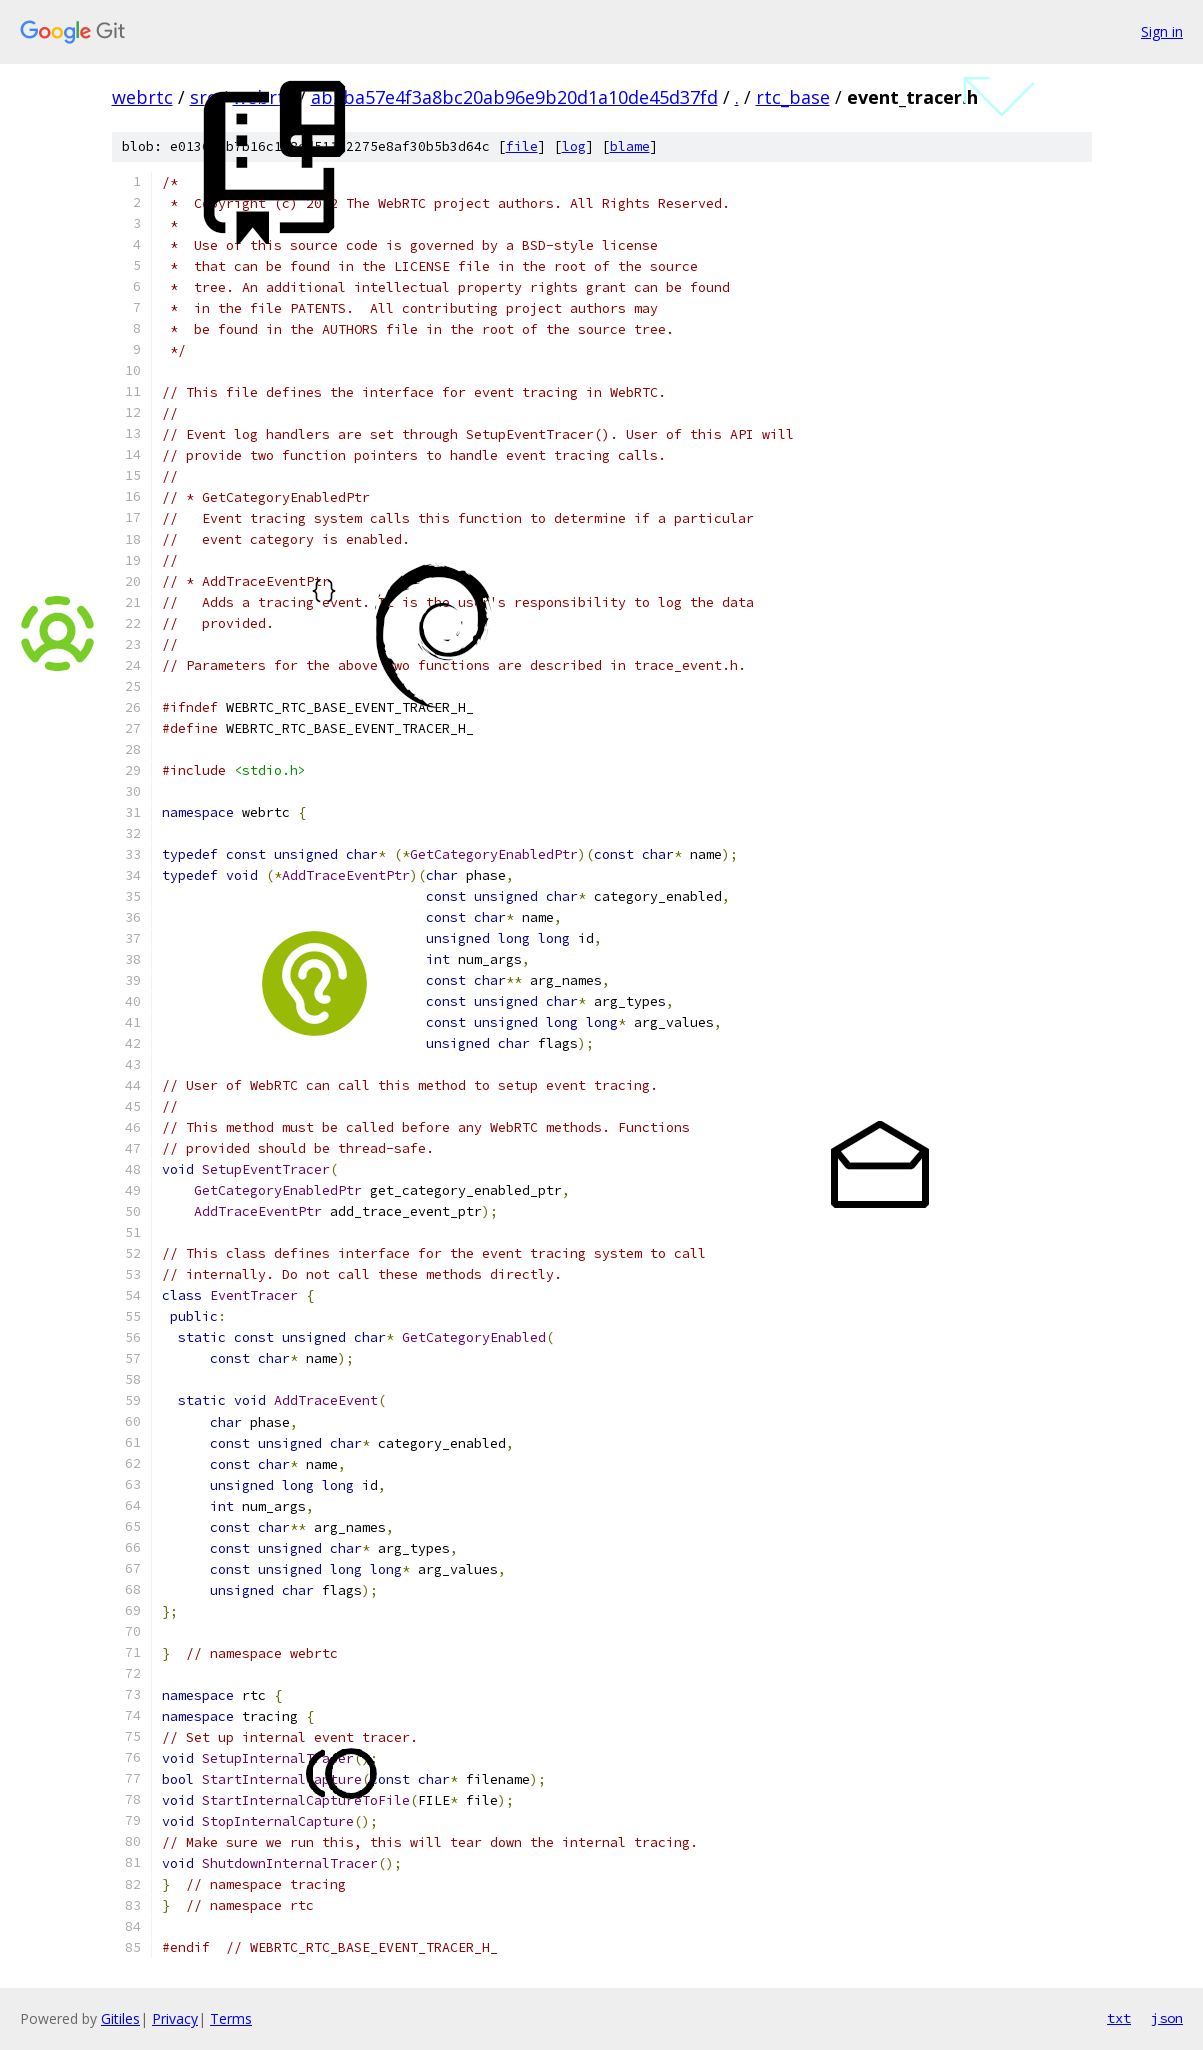  What do you see at coordinates (314, 983) in the screenshot?
I see `access accessibility or hearing settings` at bounding box center [314, 983].